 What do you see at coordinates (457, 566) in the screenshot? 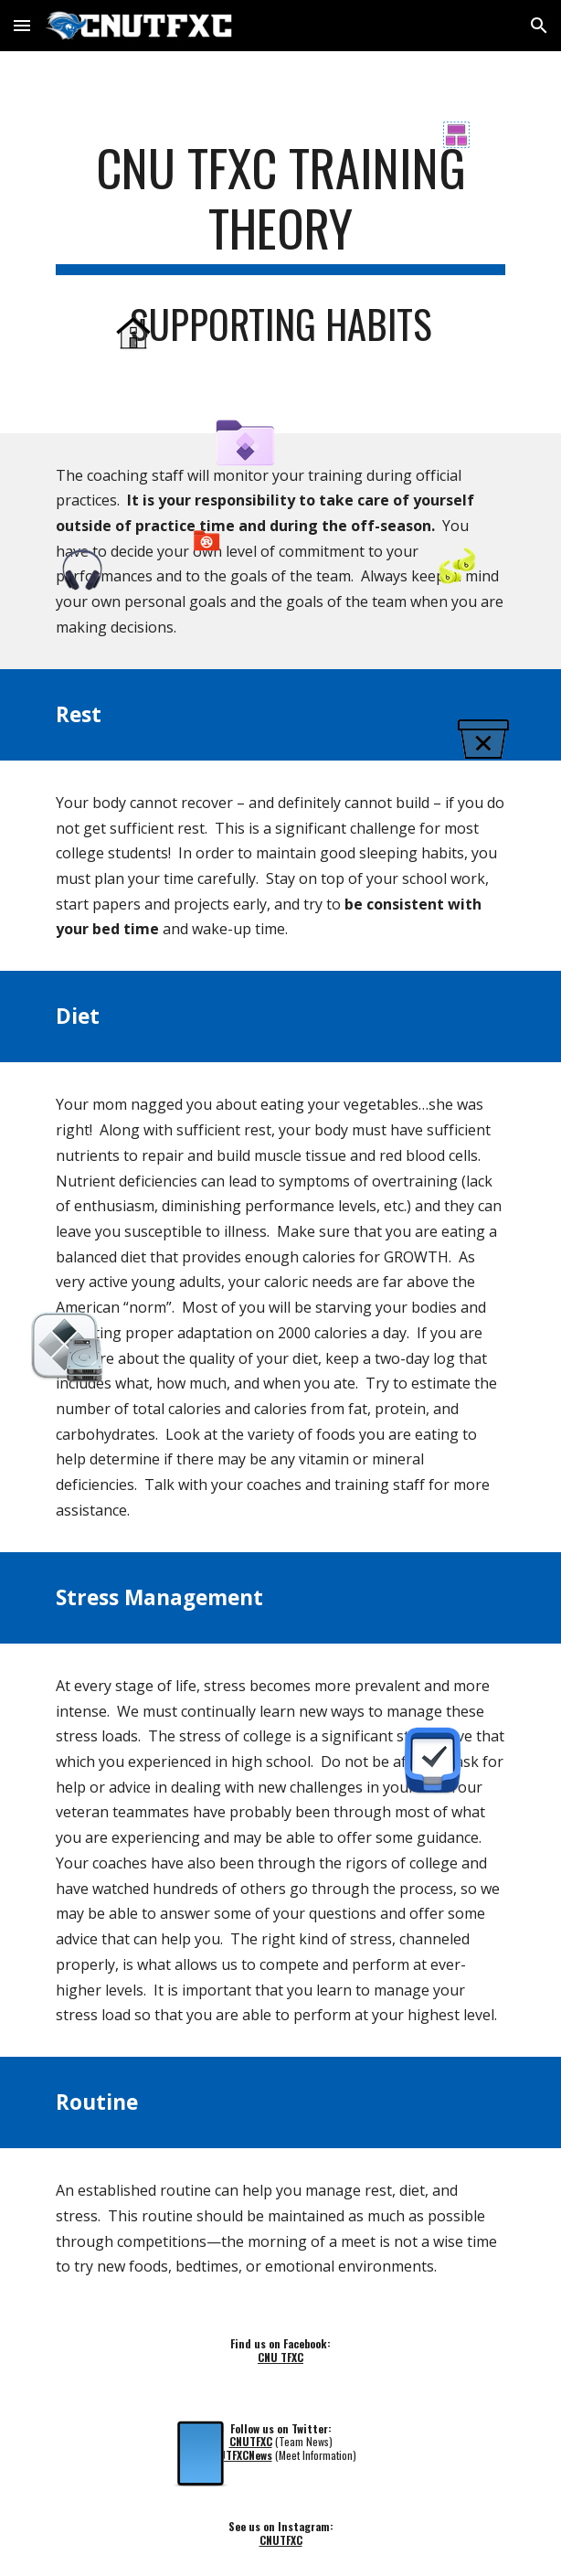
I see `beats fit pro earbuds in volt yellow` at bounding box center [457, 566].